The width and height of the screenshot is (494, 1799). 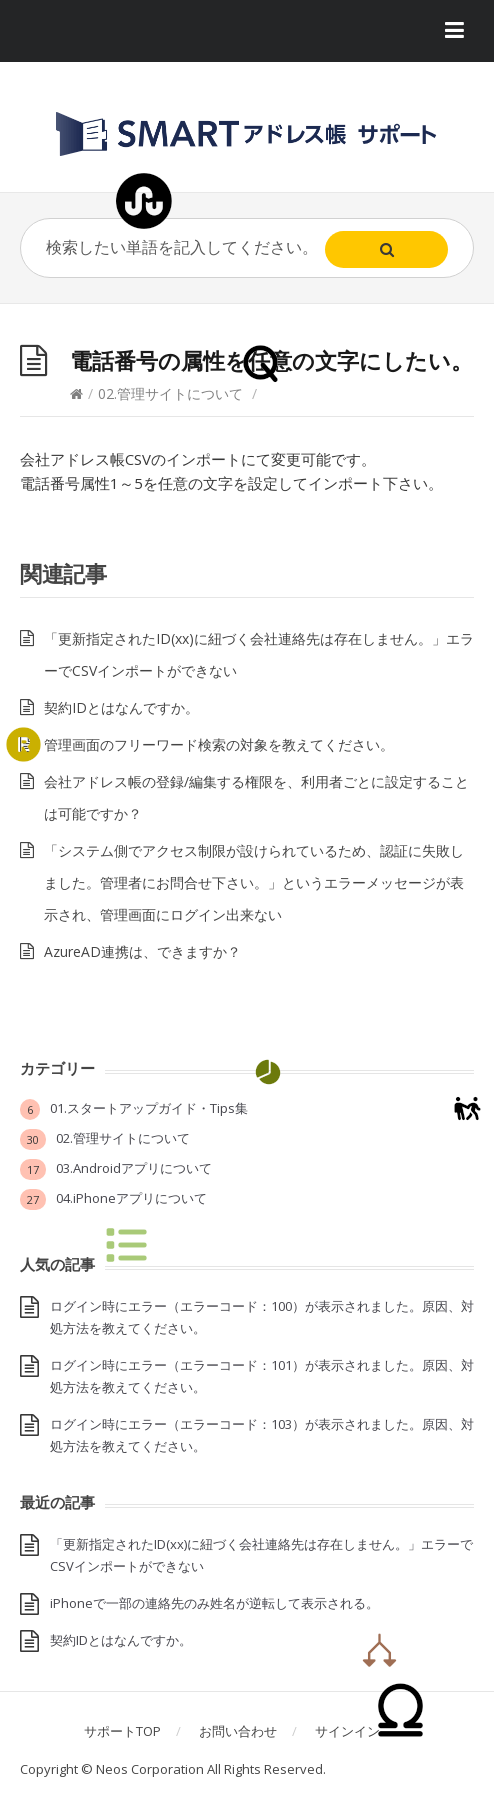 I want to click on represents the letter Q in text or labels, so click(x=260, y=362).